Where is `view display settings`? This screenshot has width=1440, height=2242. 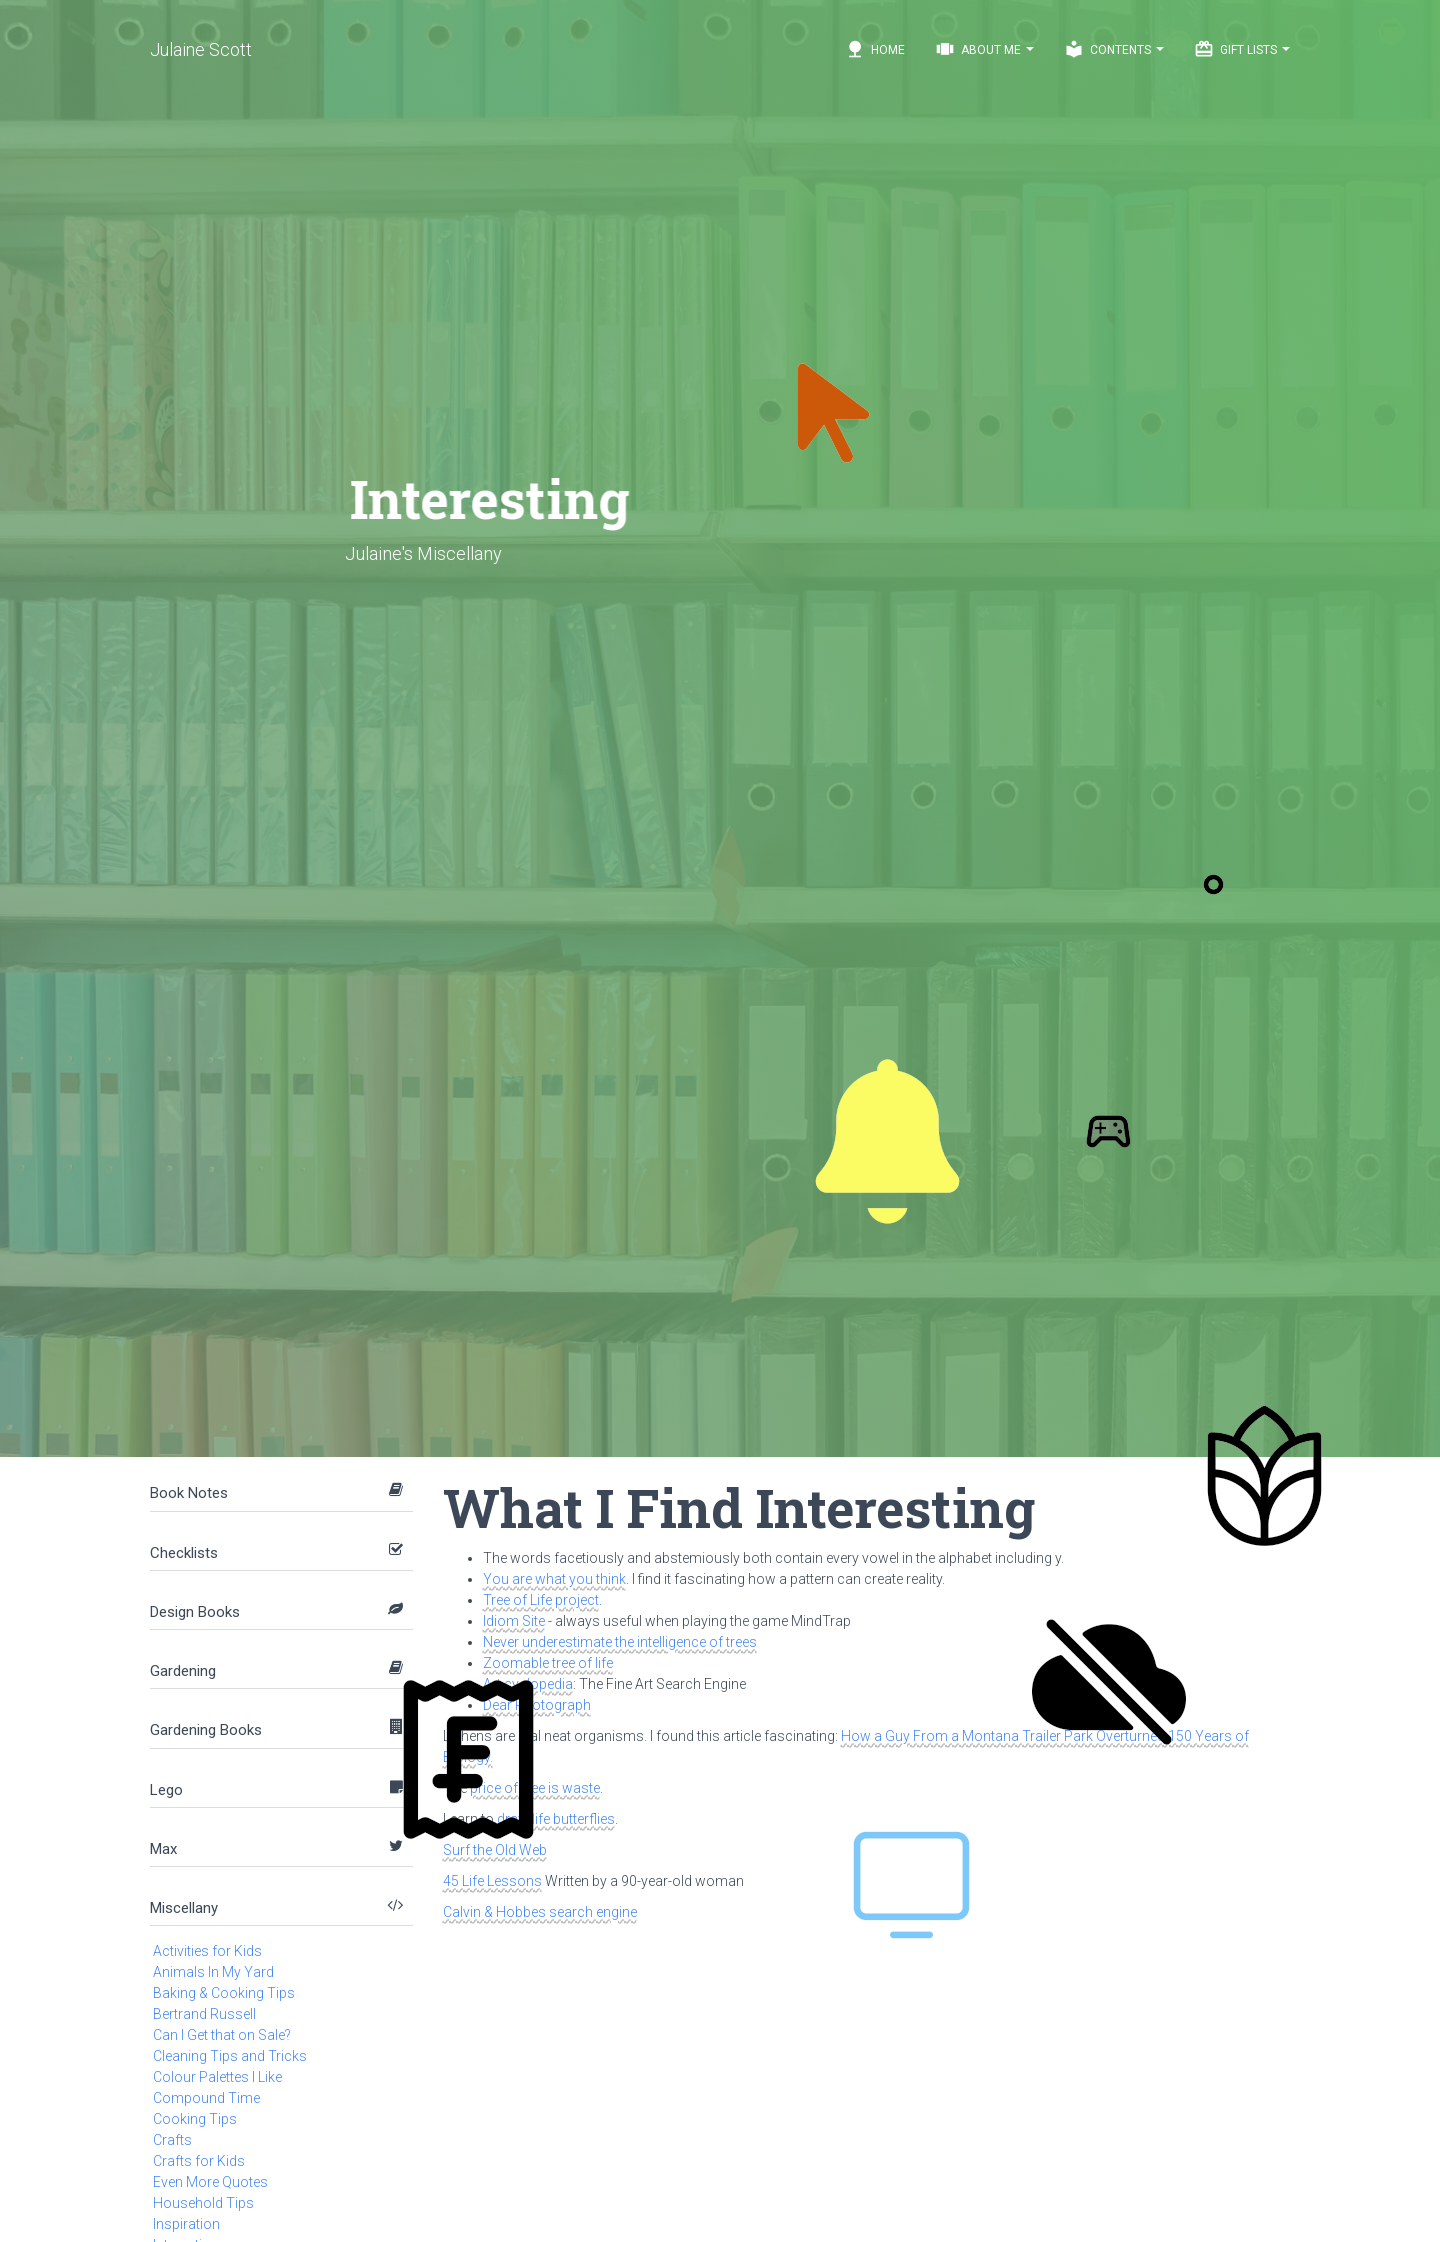
view display settings is located at coordinates (911, 1880).